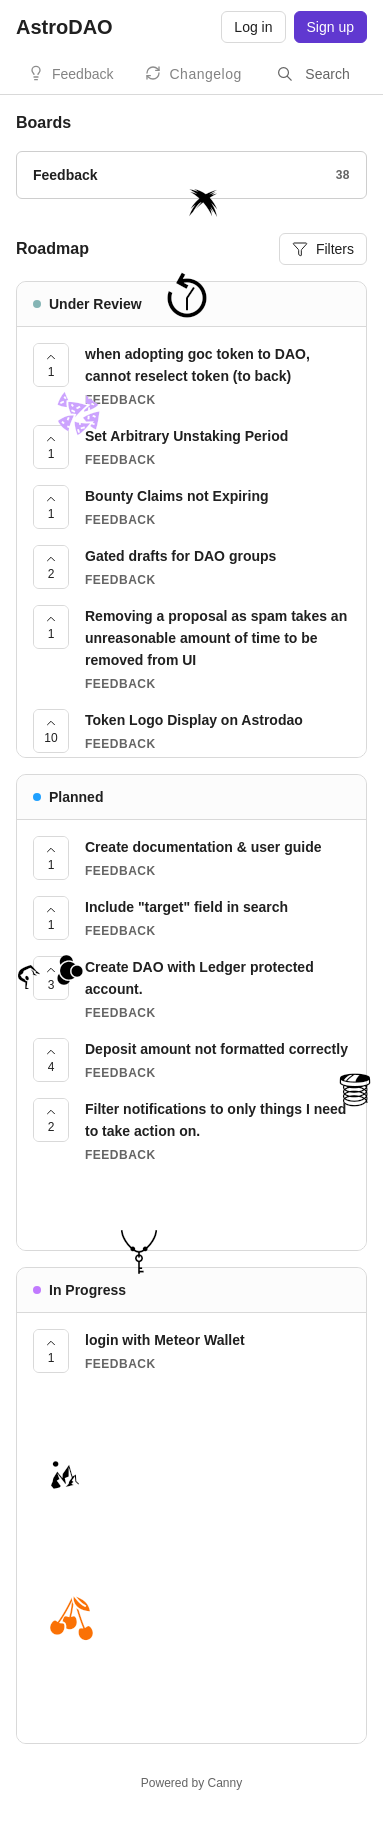 This screenshot has width=383, height=1837. Describe the element at coordinates (70, 970) in the screenshot. I see `view molecular or chemical information` at that location.